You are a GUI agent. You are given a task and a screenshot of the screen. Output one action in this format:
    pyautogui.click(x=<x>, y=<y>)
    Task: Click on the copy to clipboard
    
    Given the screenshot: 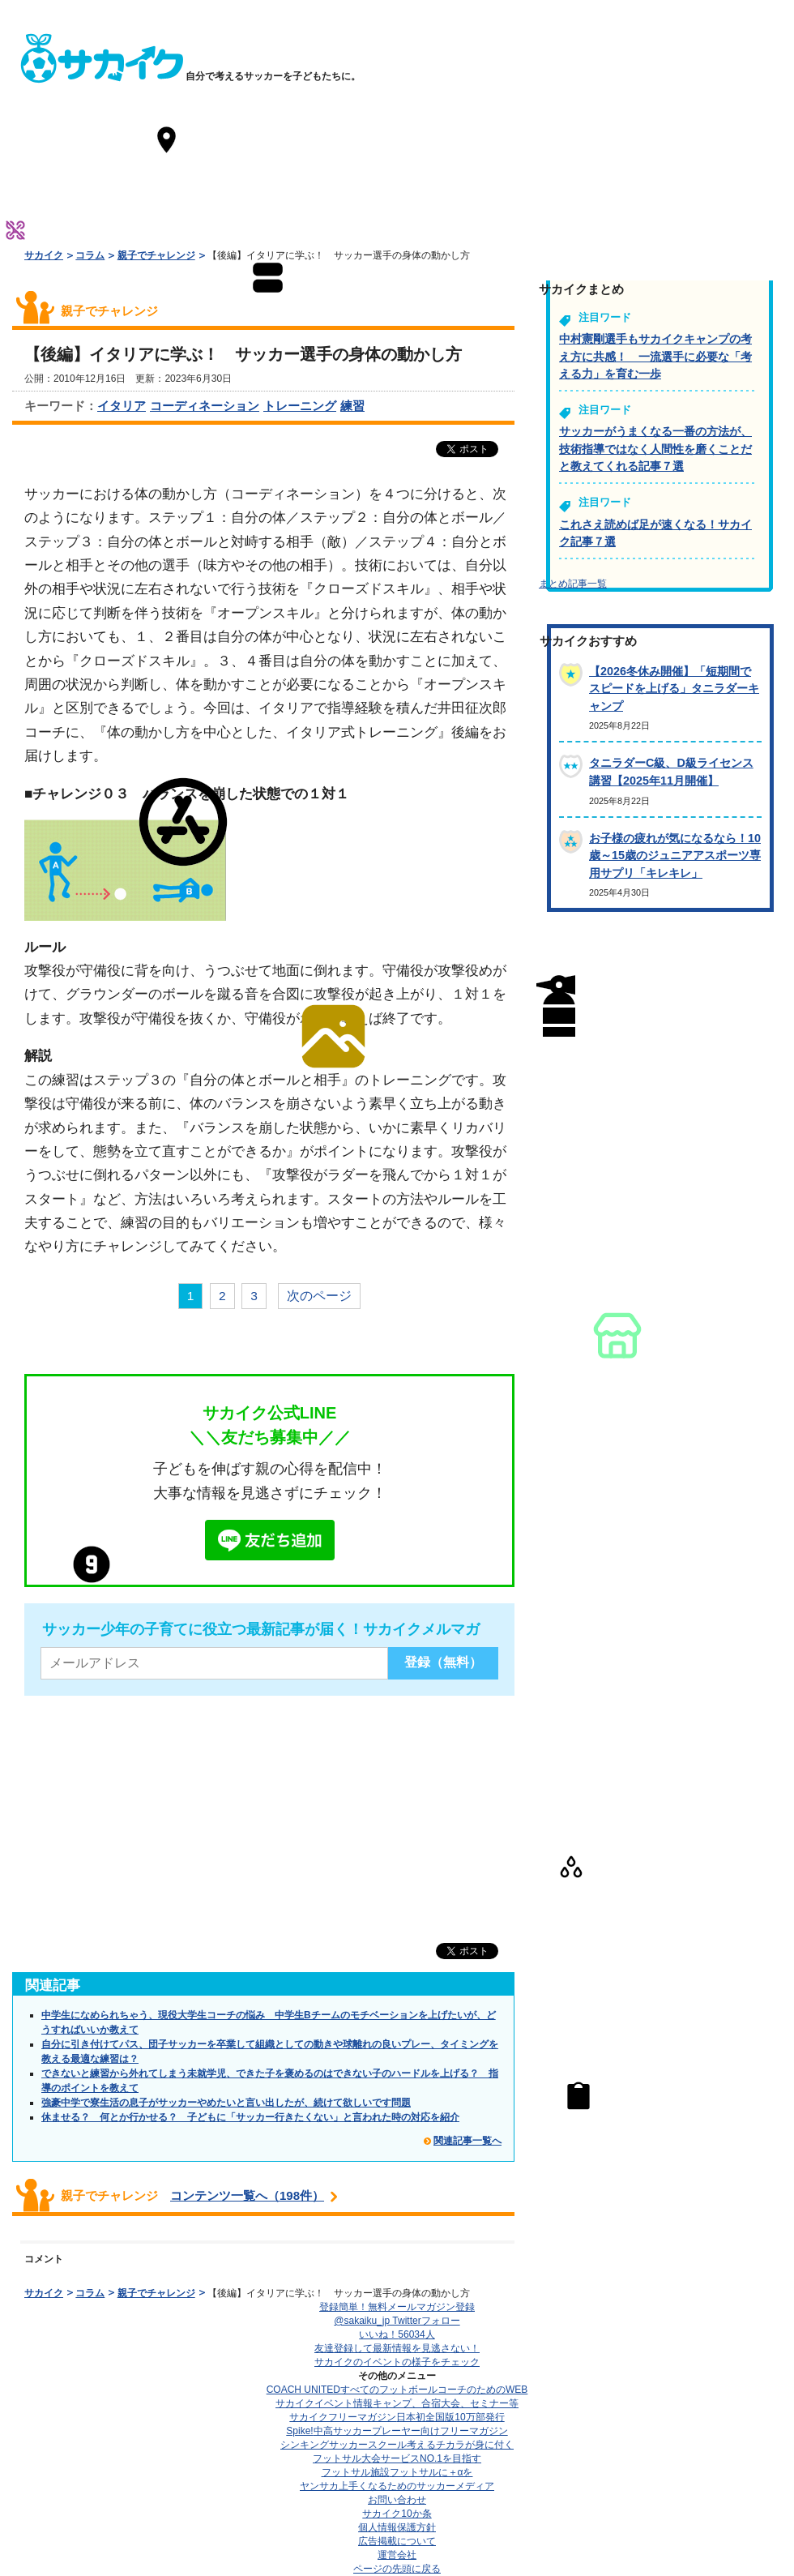 What is the action you would take?
    pyautogui.click(x=578, y=2096)
    